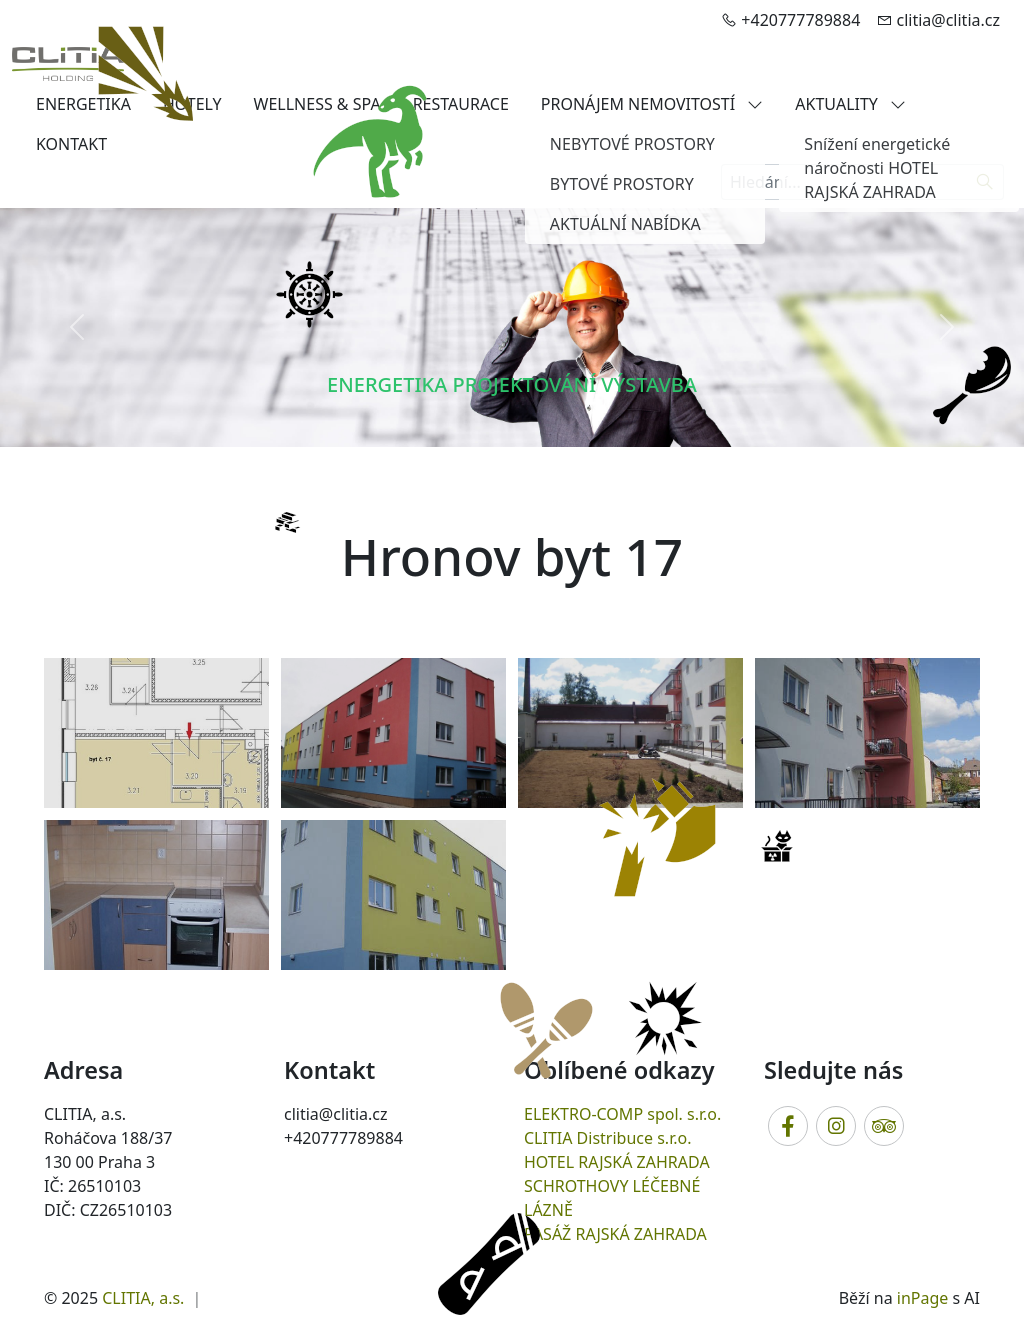 This screenshot has height=1326, width=1024. Describe the element at coordinates (288, 522) in the screenshot. I see `construction or building materials inventory` at that location.